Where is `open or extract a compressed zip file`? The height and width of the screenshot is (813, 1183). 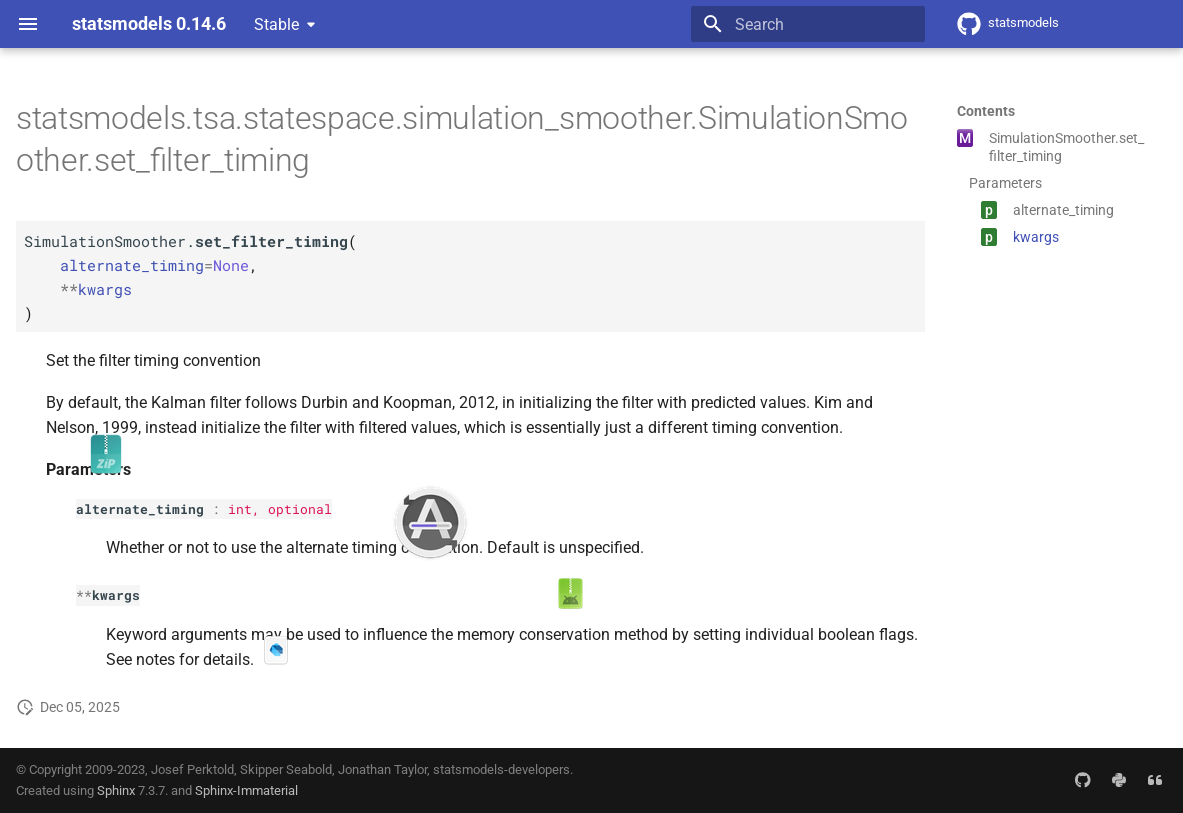
open or extract a compressed zip file is located at coordinates (106, 454).